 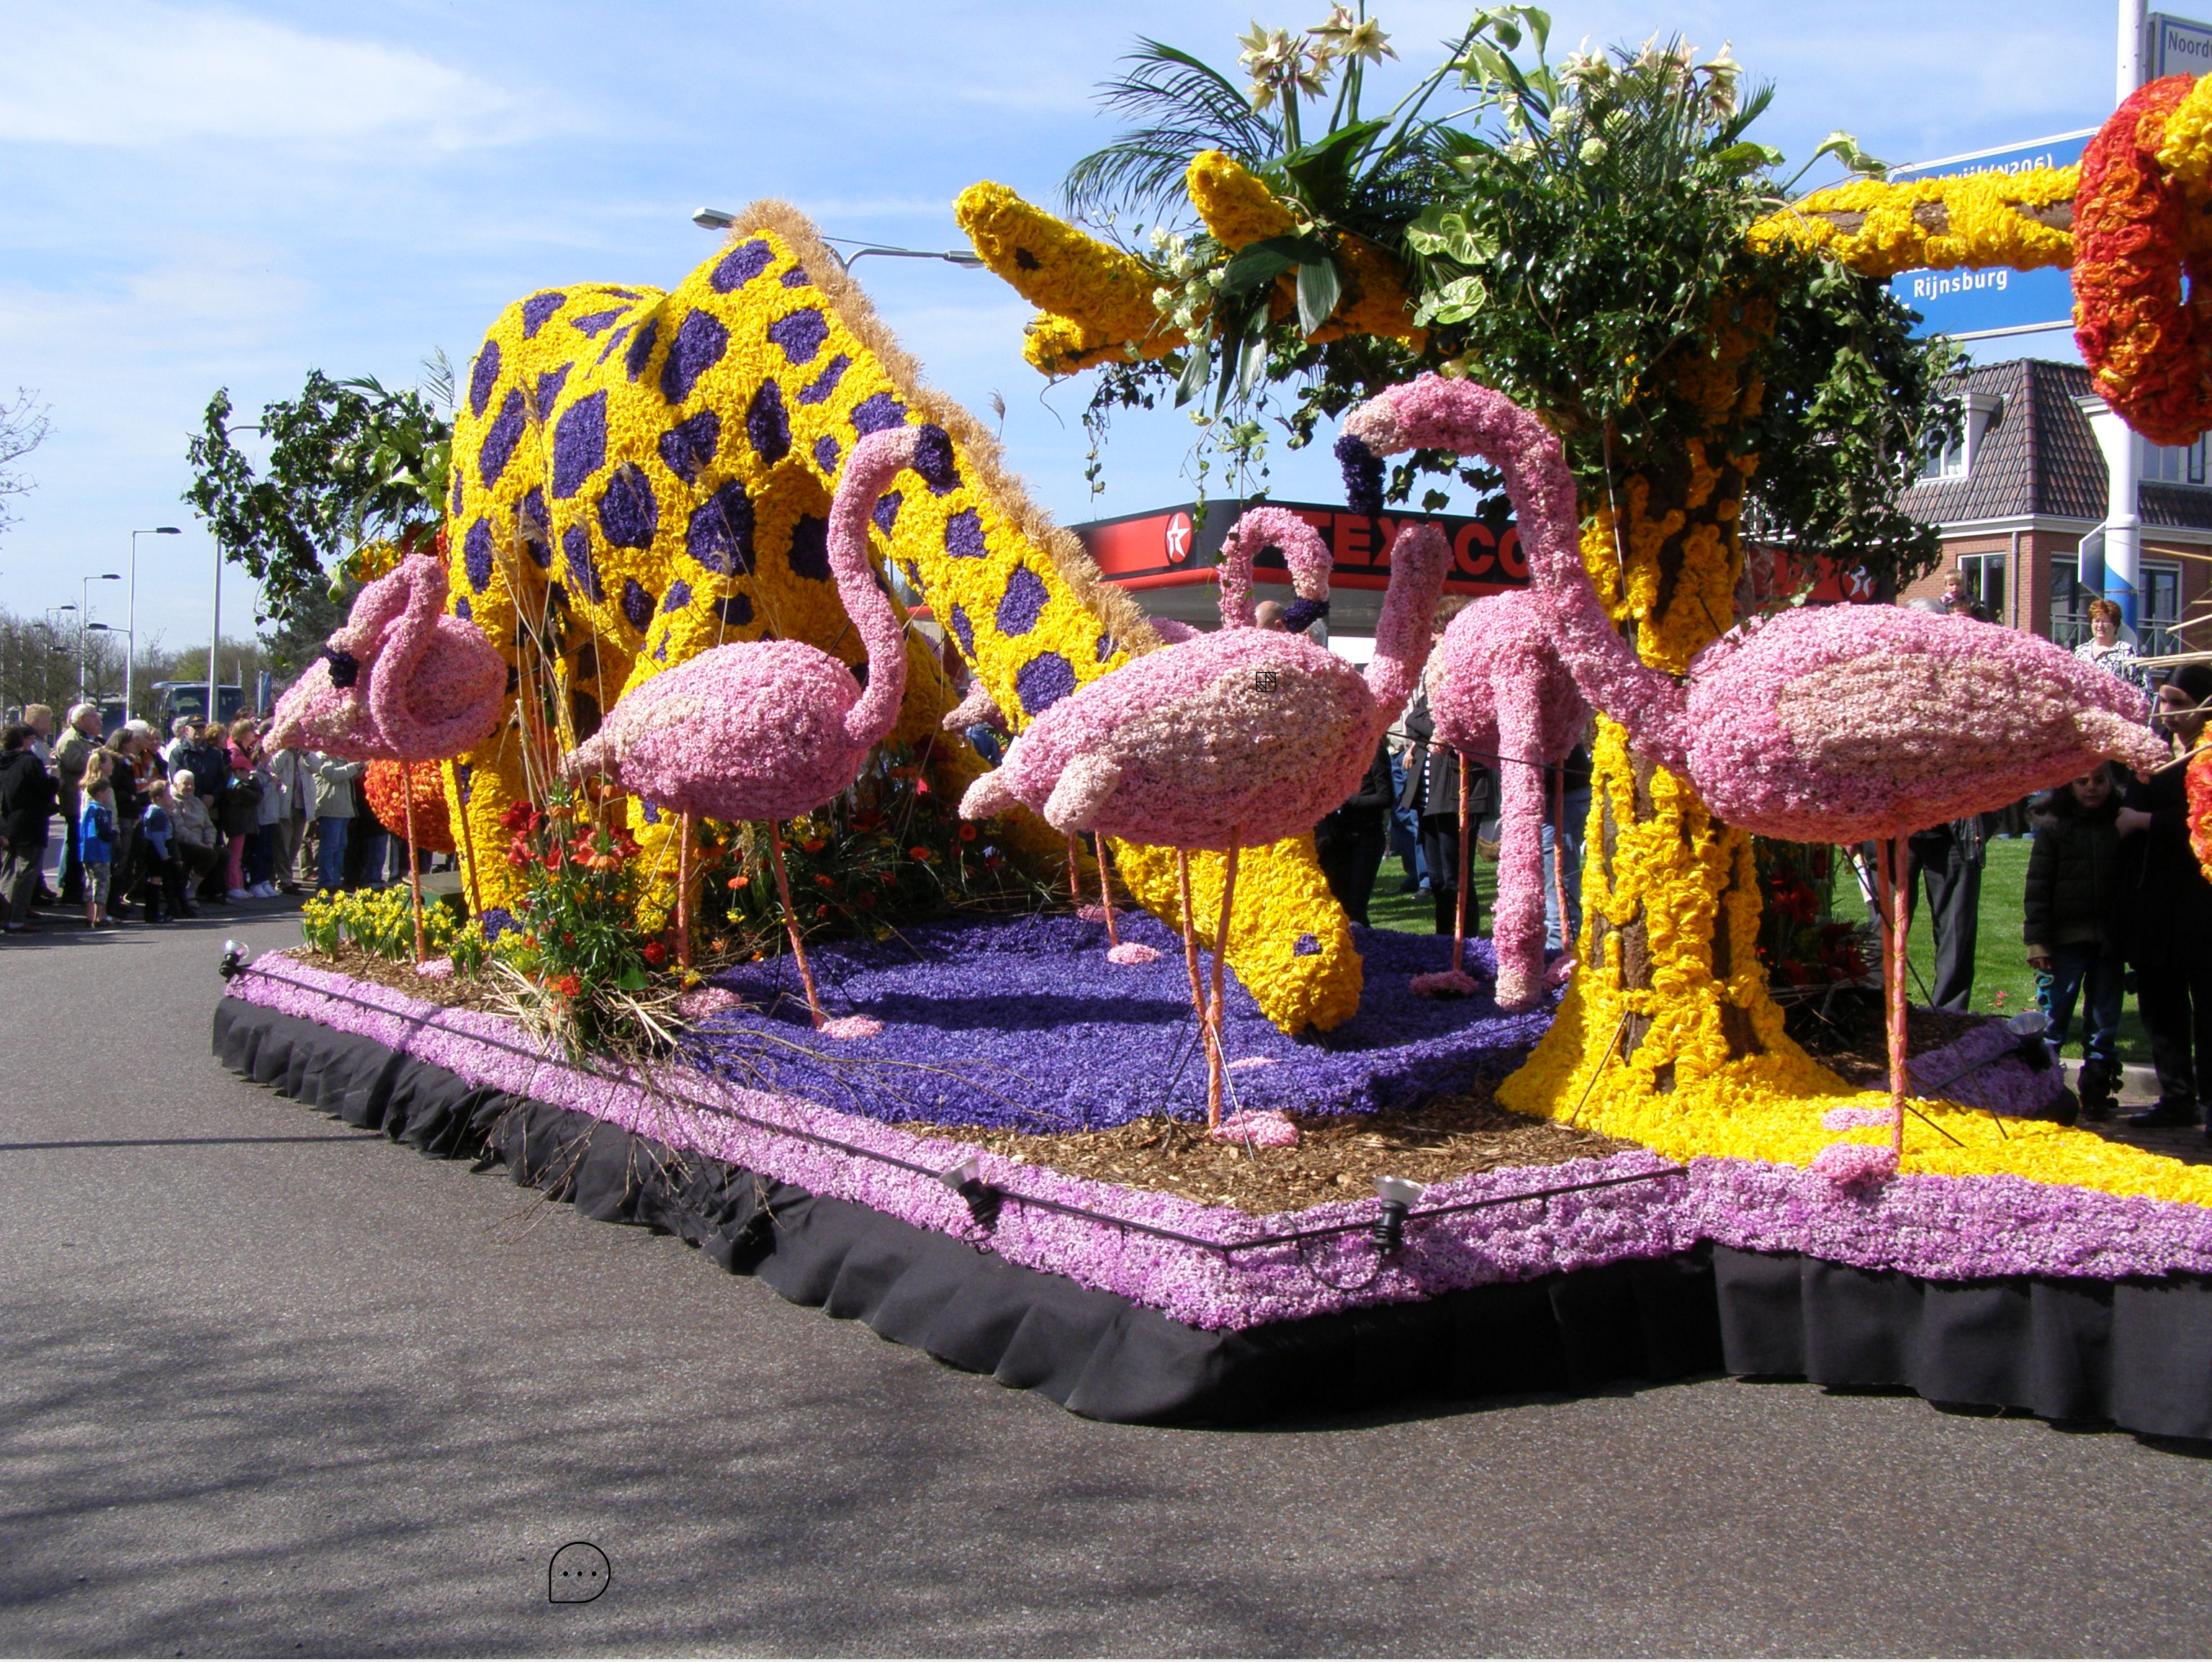 I want to click on open chat or messaging, so click(x=578, y=1573).